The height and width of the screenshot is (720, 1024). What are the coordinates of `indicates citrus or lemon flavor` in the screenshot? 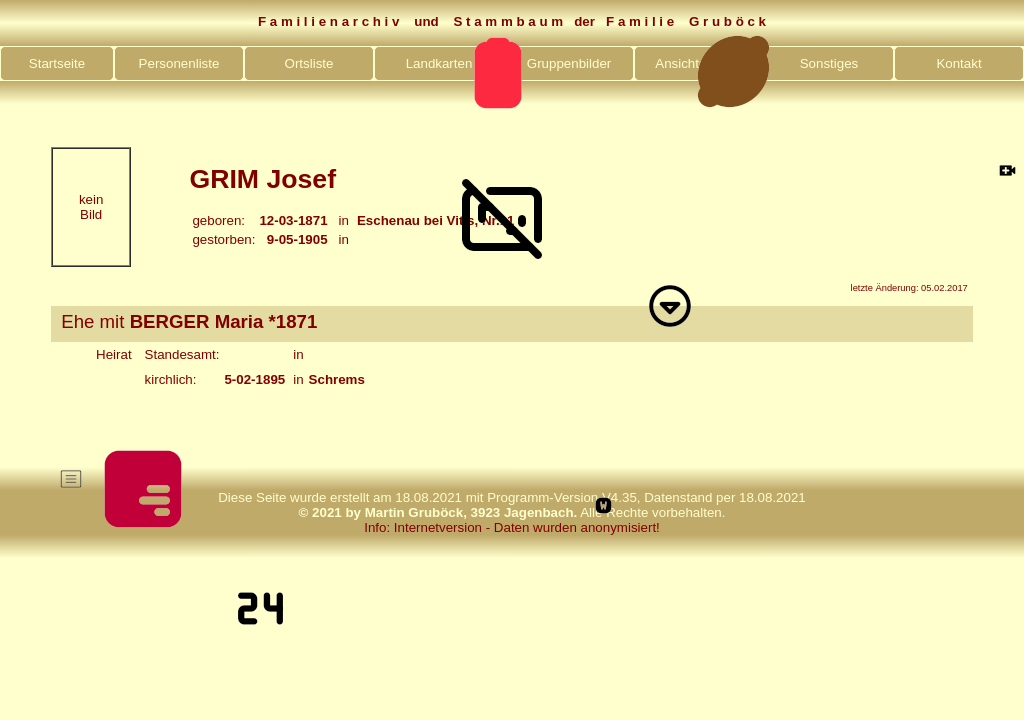 It's located at (733, 71).